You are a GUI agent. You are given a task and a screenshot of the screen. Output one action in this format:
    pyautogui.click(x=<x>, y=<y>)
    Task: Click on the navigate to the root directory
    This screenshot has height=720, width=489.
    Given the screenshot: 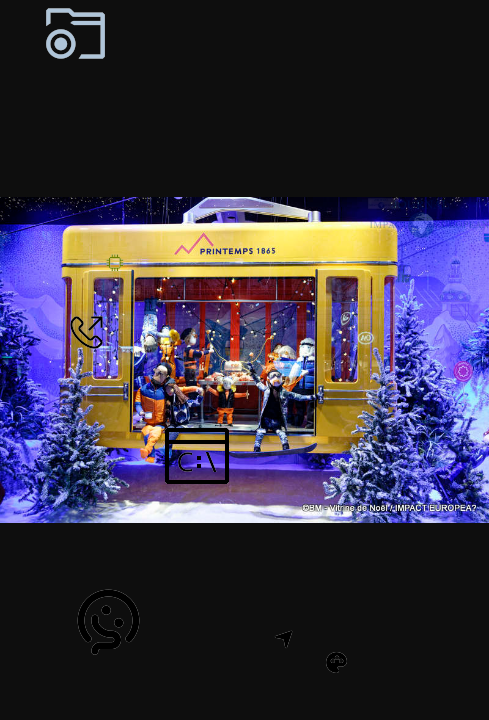 What is the action you would take?
    pyautogui.click(x=75, y=33)
    